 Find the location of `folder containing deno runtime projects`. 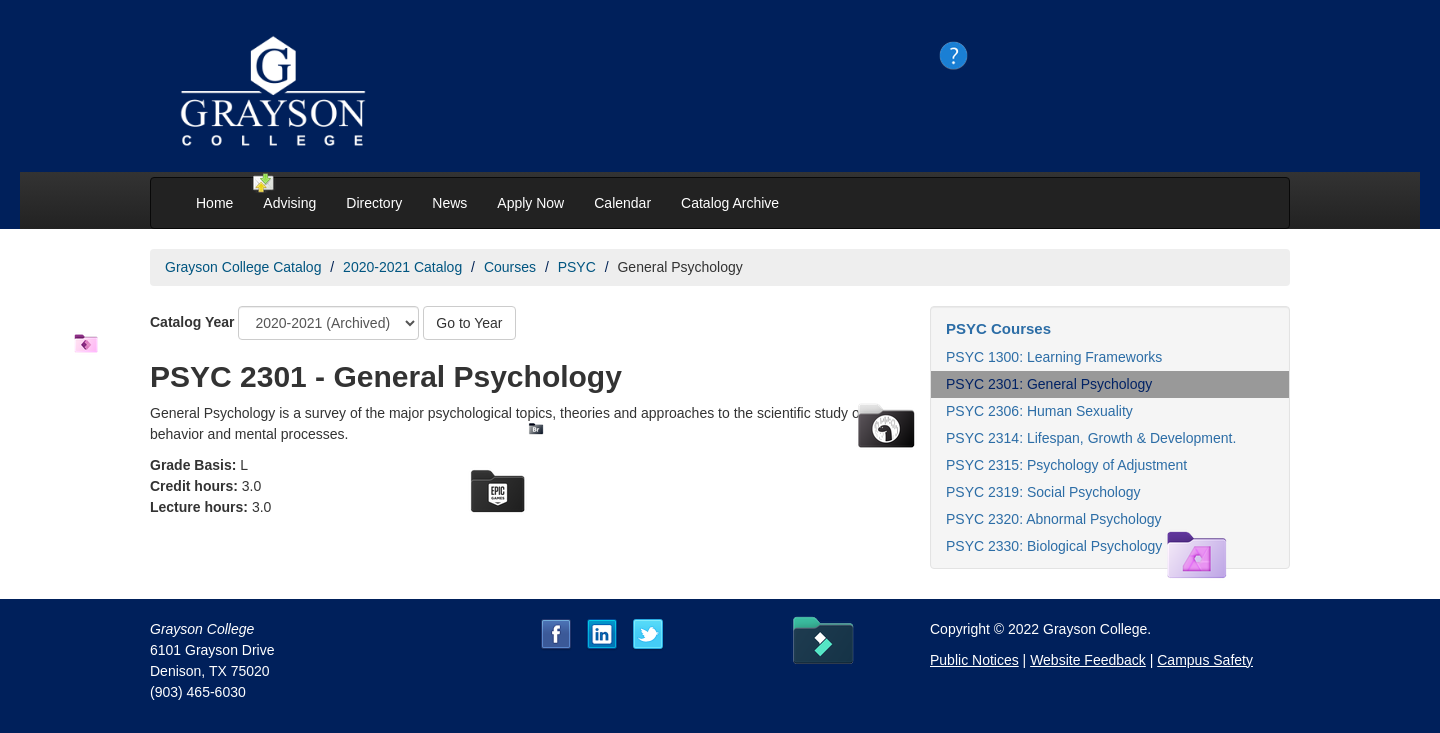

folder containing deno runtime projects is located at coordinates (886, 427).